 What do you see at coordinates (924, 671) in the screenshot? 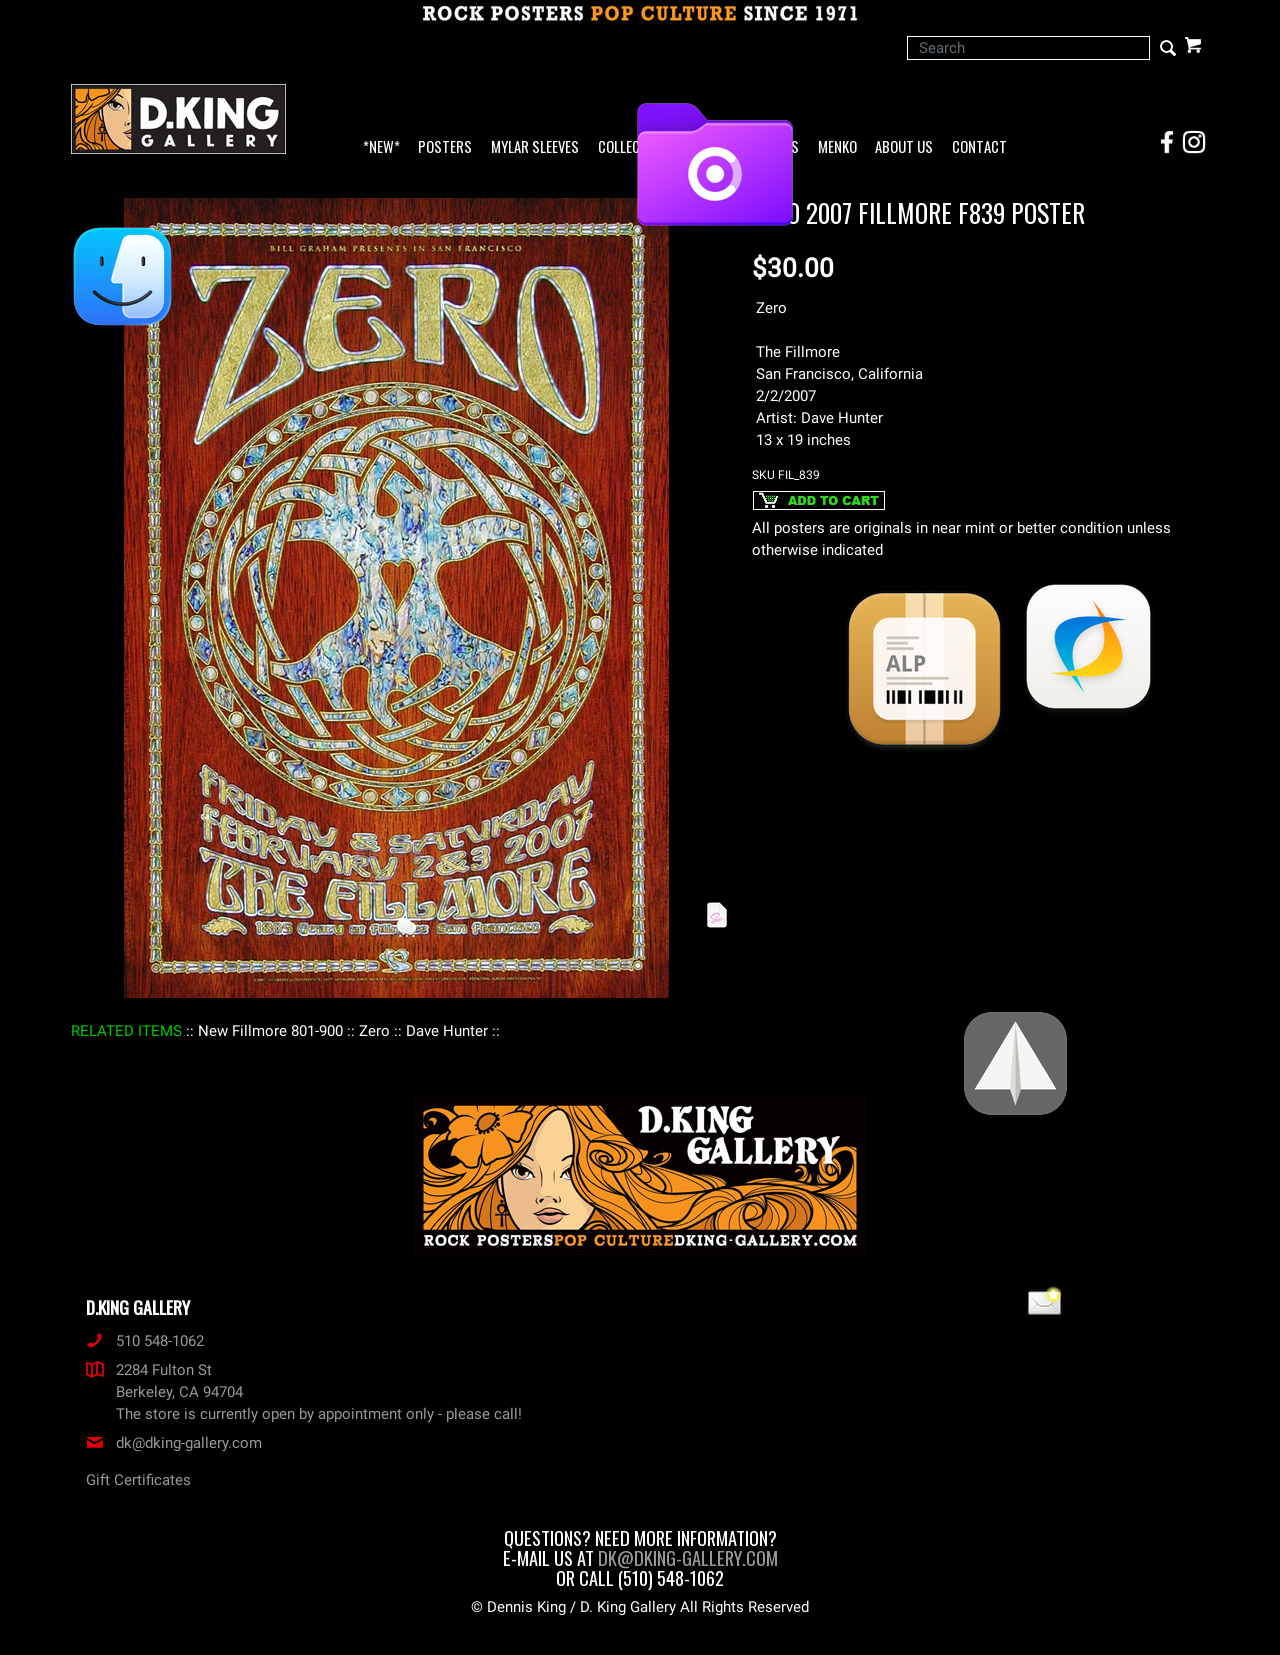
I see `an alpm package file used by arch linux package manager` at bounding box center [924, 671].